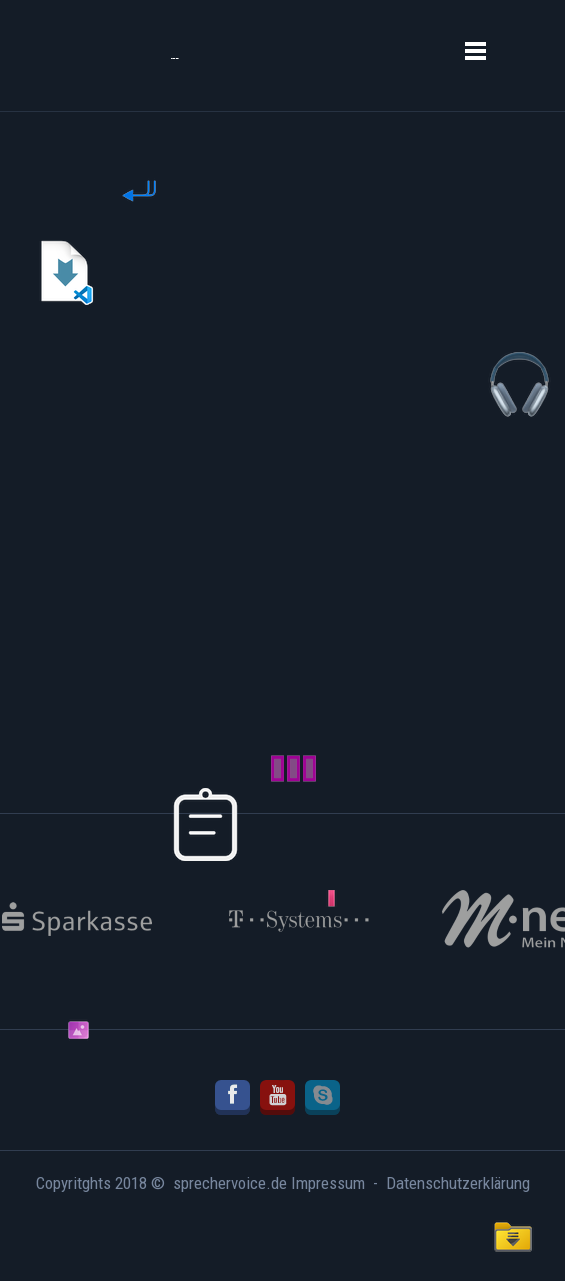 The image size is (565, 1281). What do you see at coordinates (205, 824) in the screenshot?
I see `access clipboard history` at bounding box center [205, 824].